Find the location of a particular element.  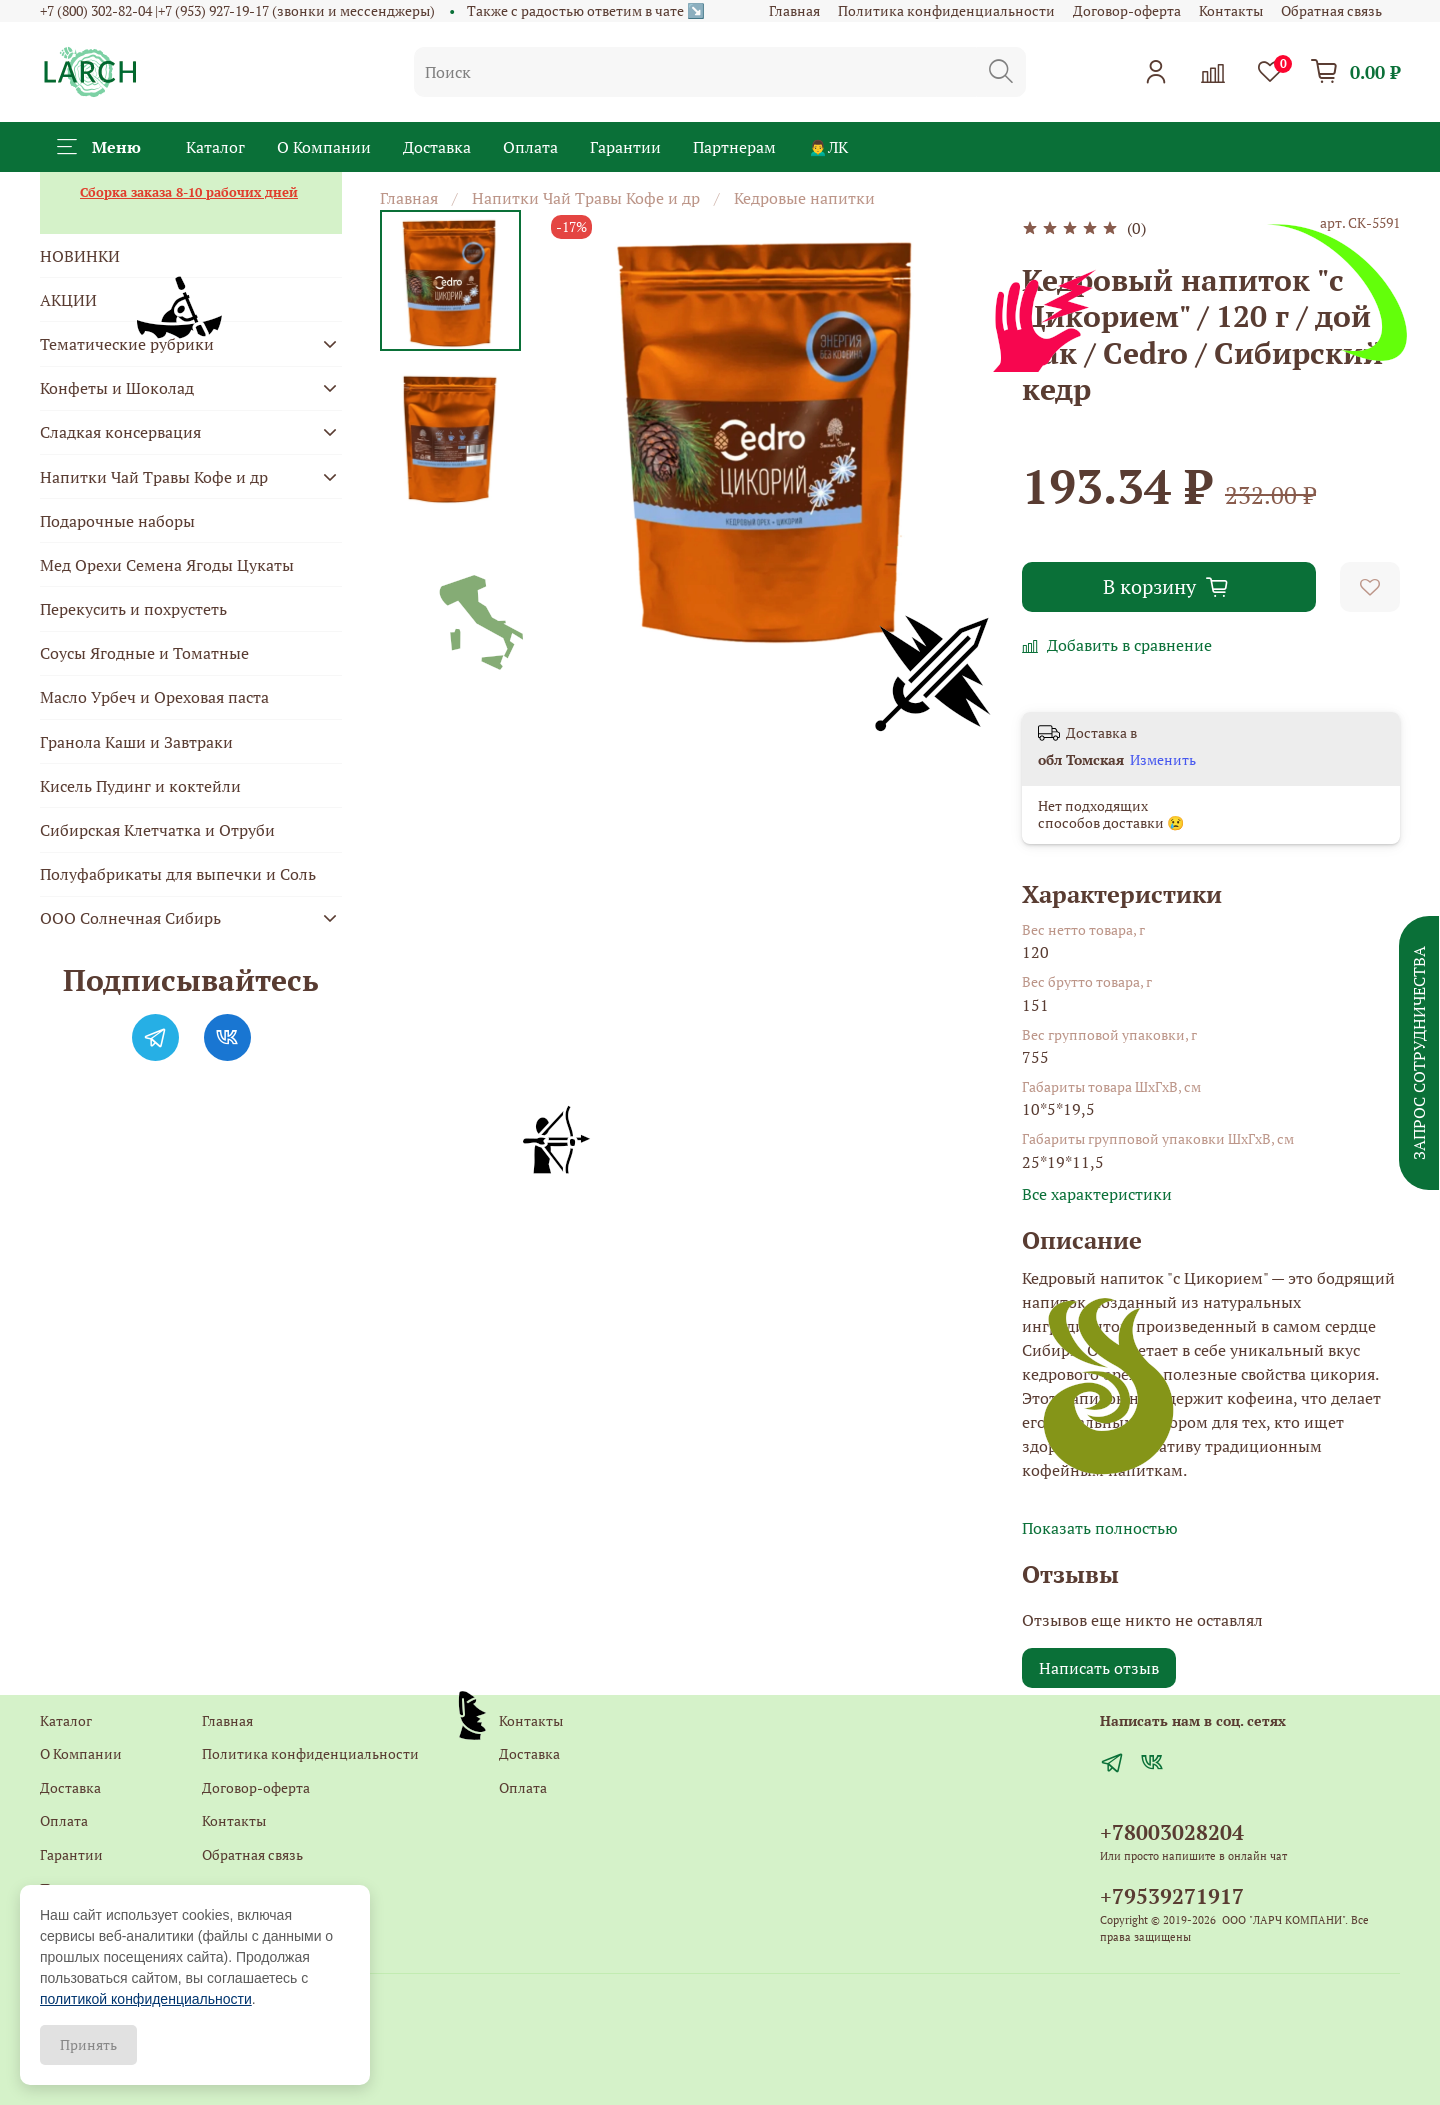

indicates damage taken or combat injury is located at coordinates (931, 675).